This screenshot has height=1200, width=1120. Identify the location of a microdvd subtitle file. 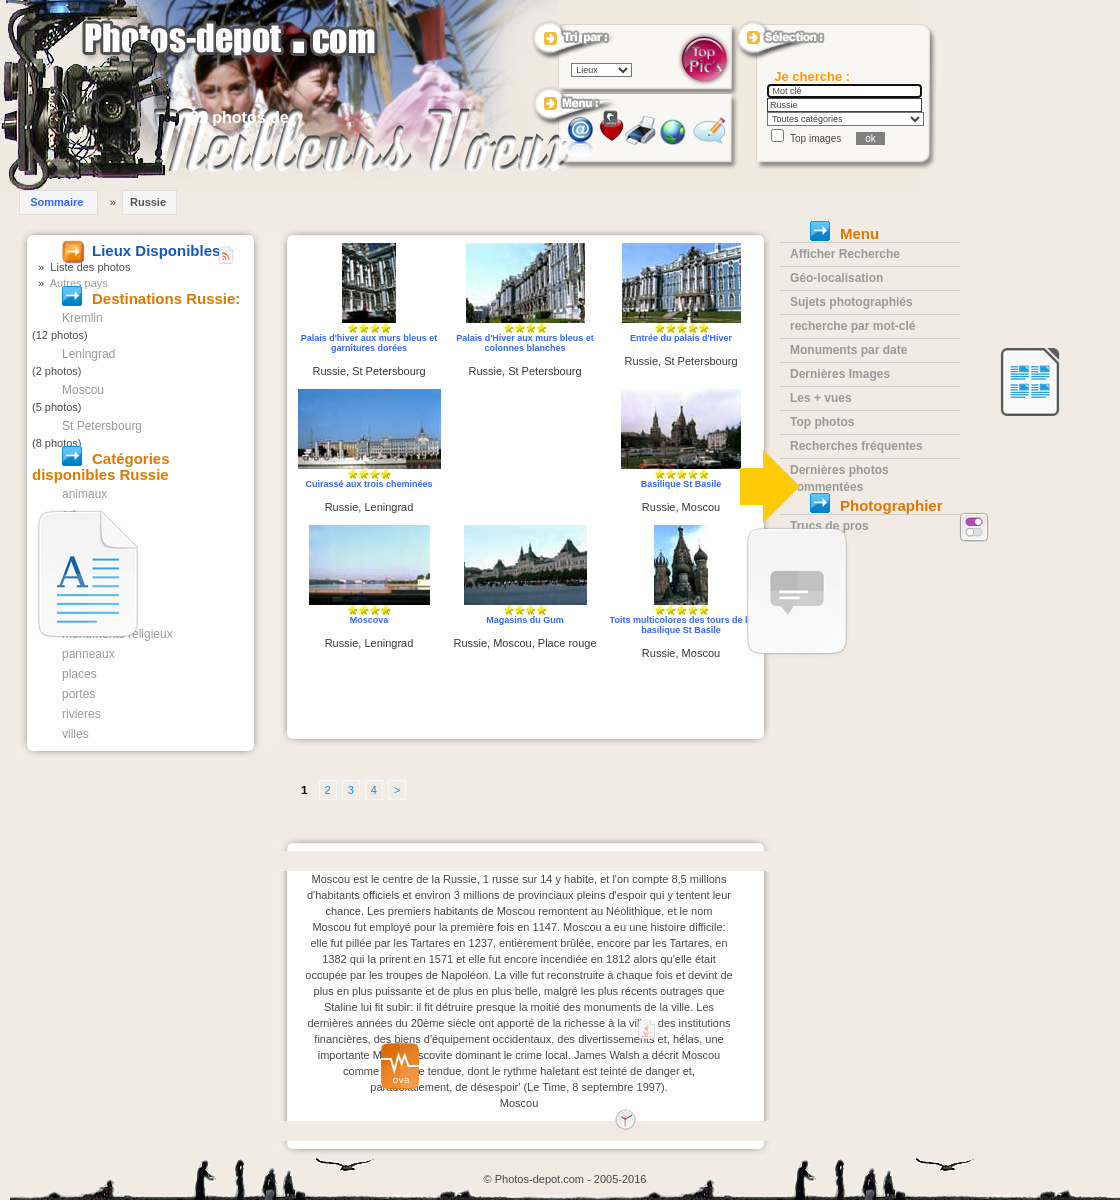
(797, 591).